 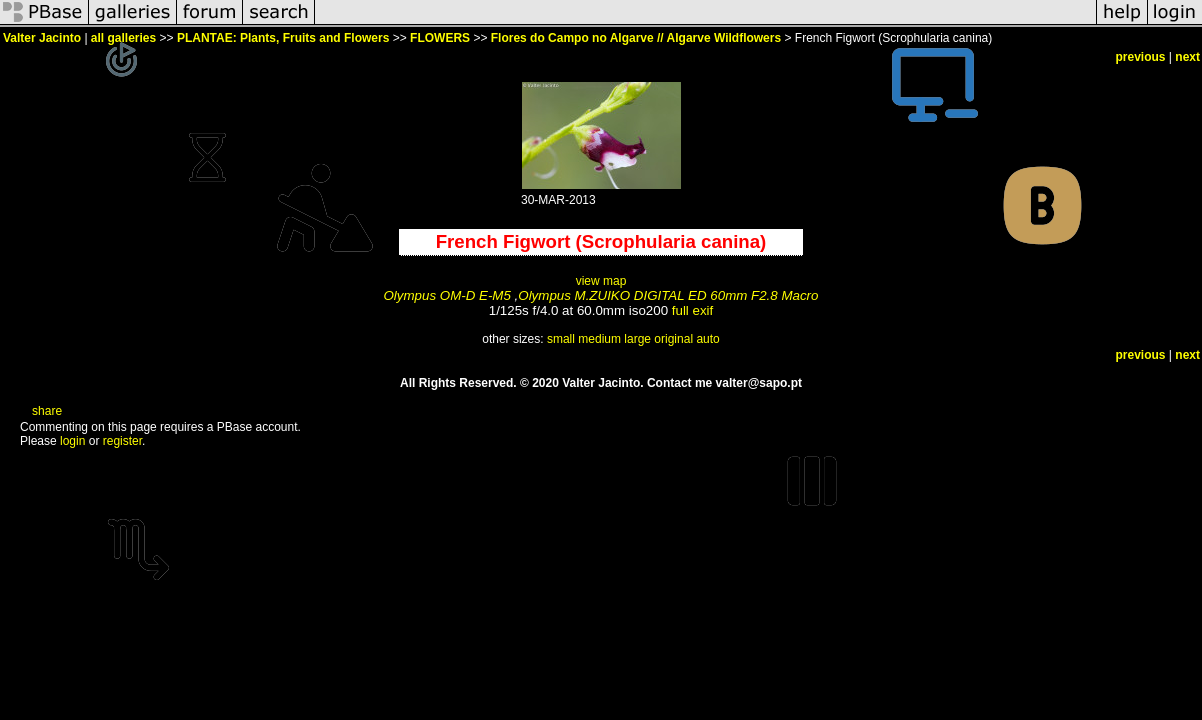 What do you see at coordinates (121, 59) in the screenshot?
I see `set or track a goal` at bounding box center [121, 59].